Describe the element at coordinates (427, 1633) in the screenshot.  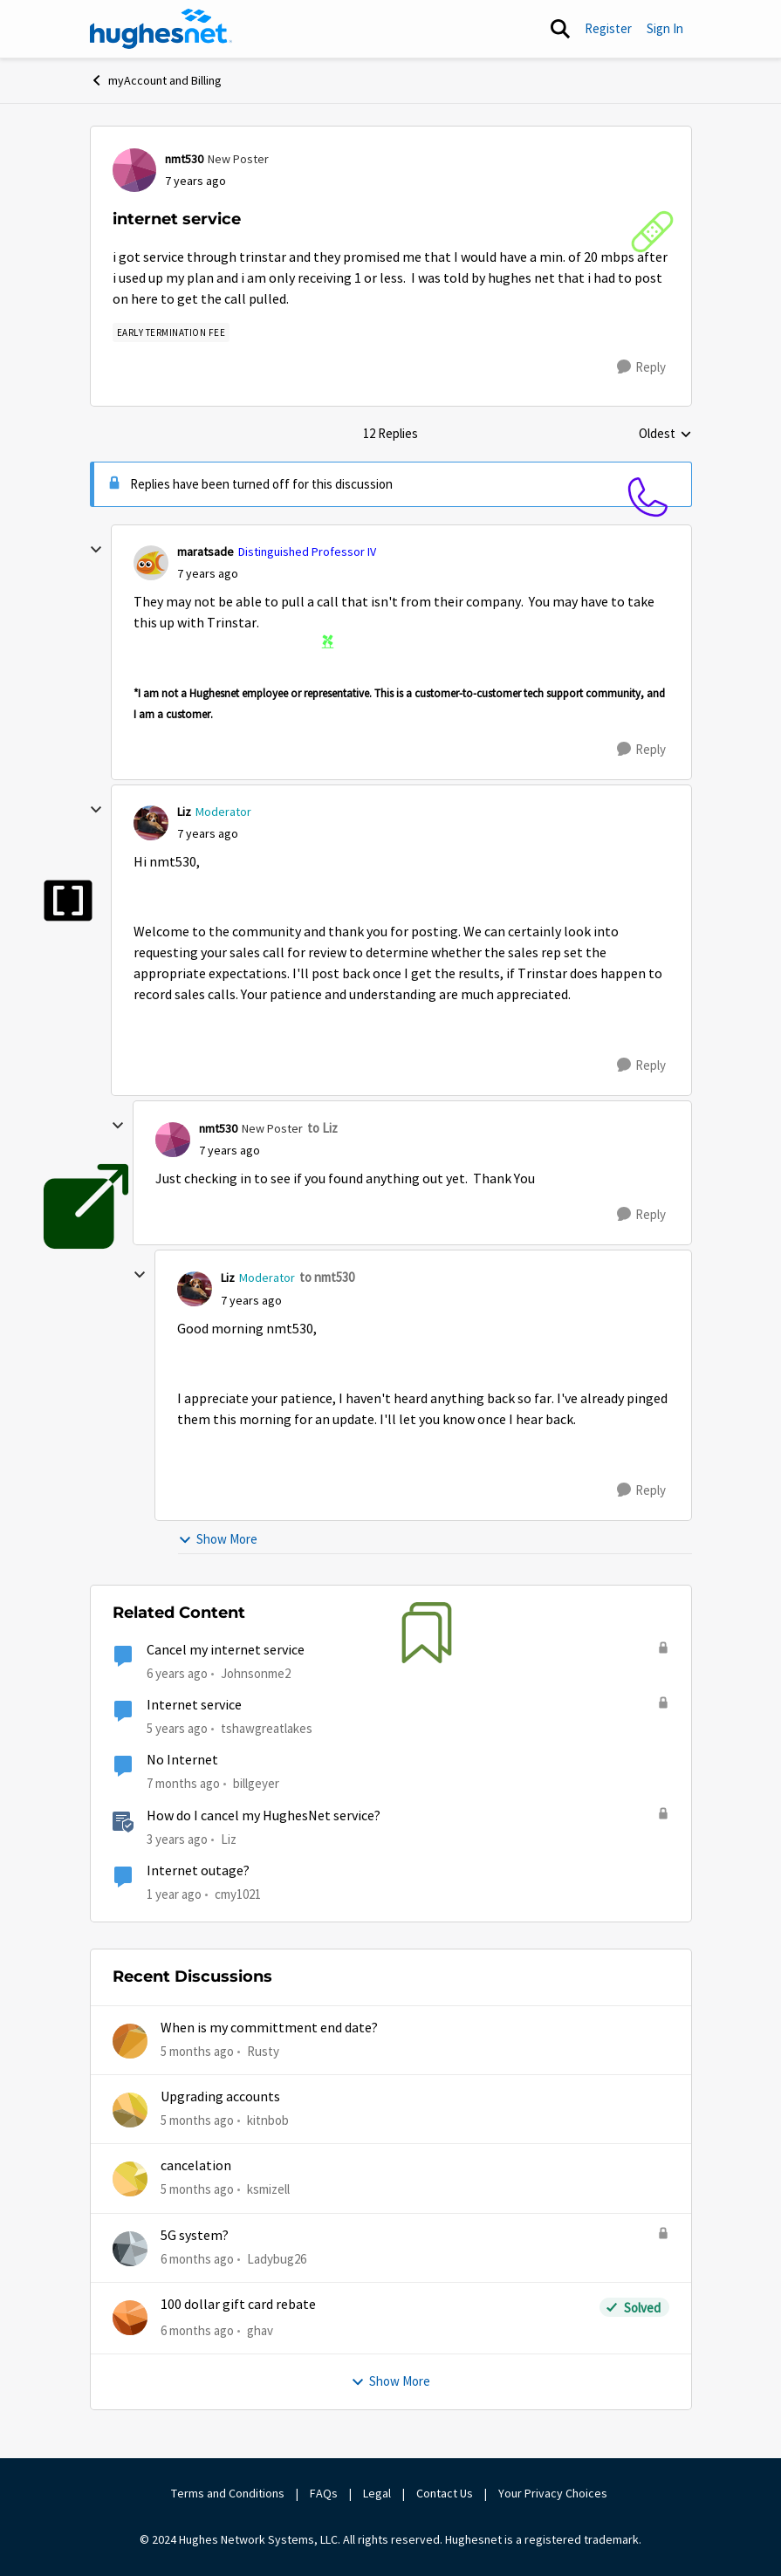
I see `view all saved bookmarks` at that location.